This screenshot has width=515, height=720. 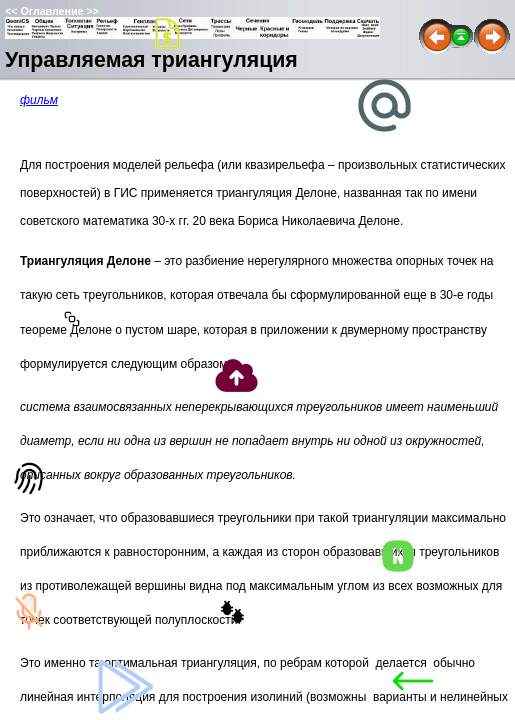 What do you see at coordinates (232, 612) in the screenshot?
I see `view bug reports or known issues` at bounding box center [232, 612].